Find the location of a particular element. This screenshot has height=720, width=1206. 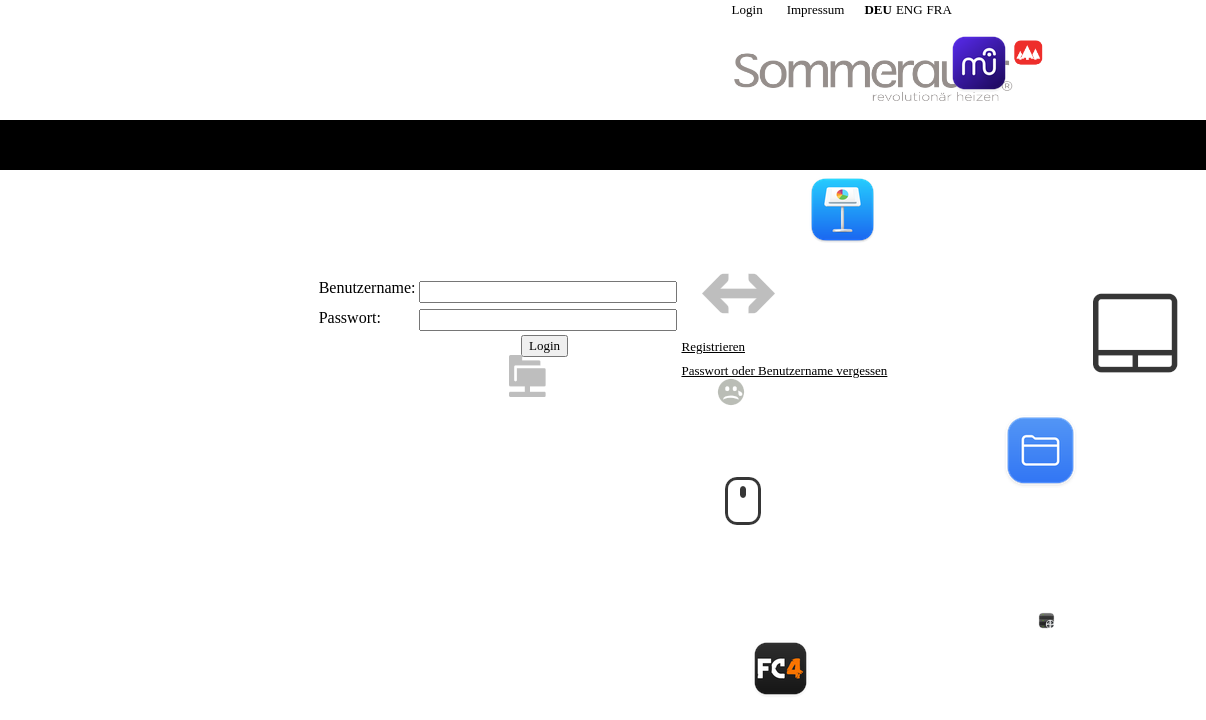

access a remote or network folder is located at coordinates (530, 376).